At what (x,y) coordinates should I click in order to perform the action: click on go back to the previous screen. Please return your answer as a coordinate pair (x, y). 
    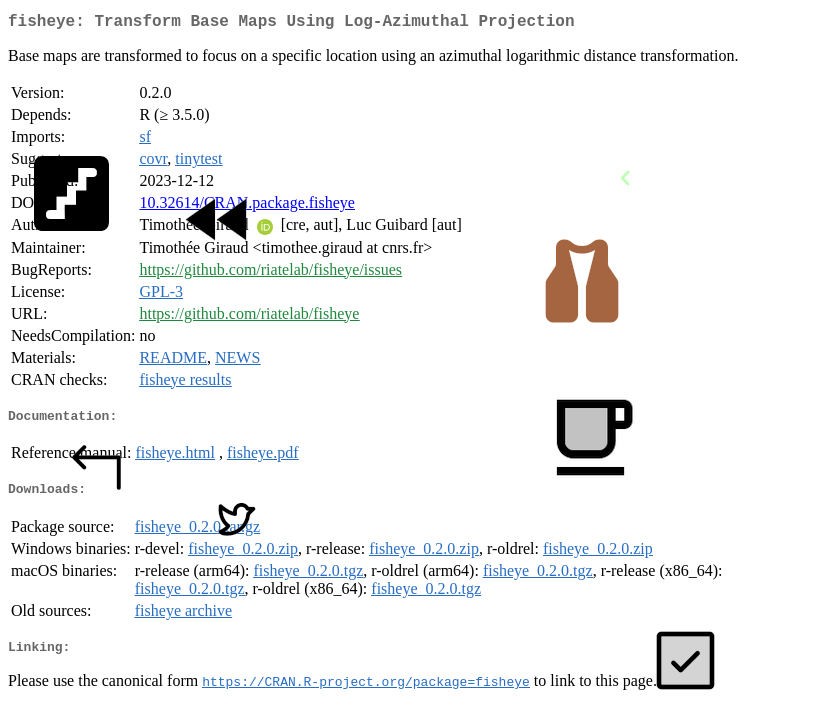
    Looking at the image, I should click on (626, 178).